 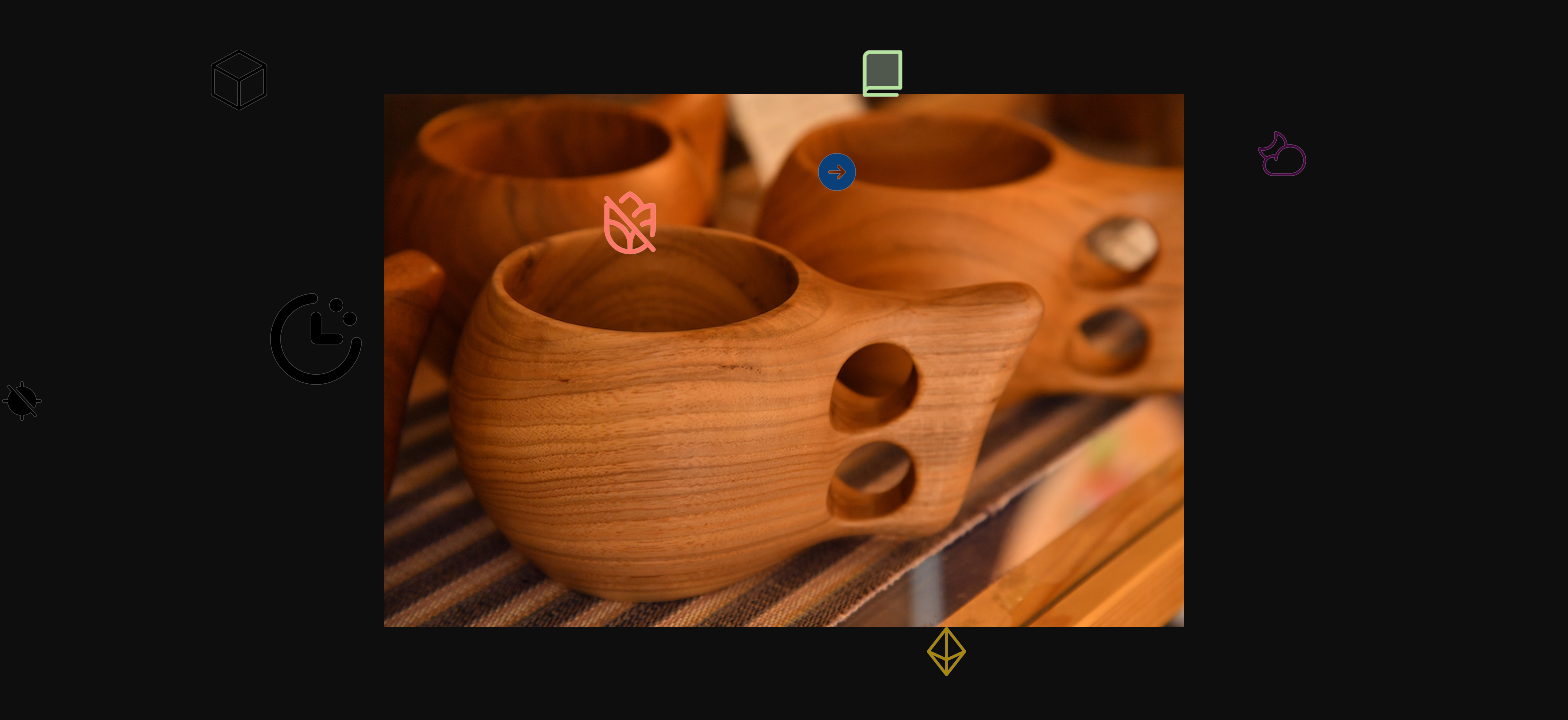 I want to click on proceed to the next step, so click(x=837, y=172).